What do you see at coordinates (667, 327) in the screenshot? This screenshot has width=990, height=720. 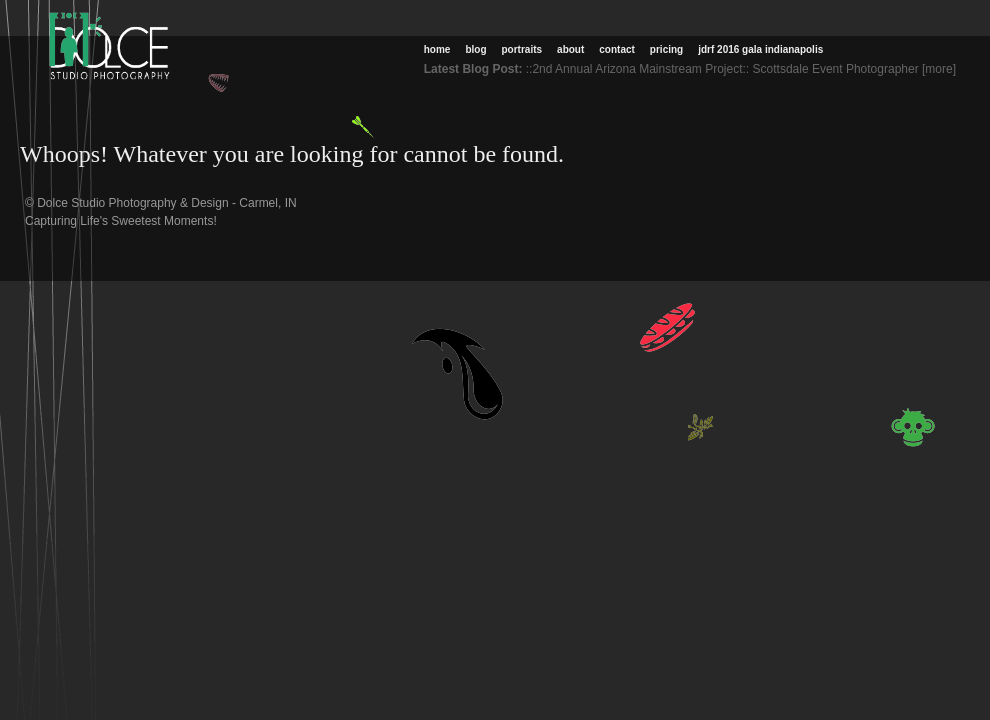 I see `access food or dining options` at bounding box center [667, 327].